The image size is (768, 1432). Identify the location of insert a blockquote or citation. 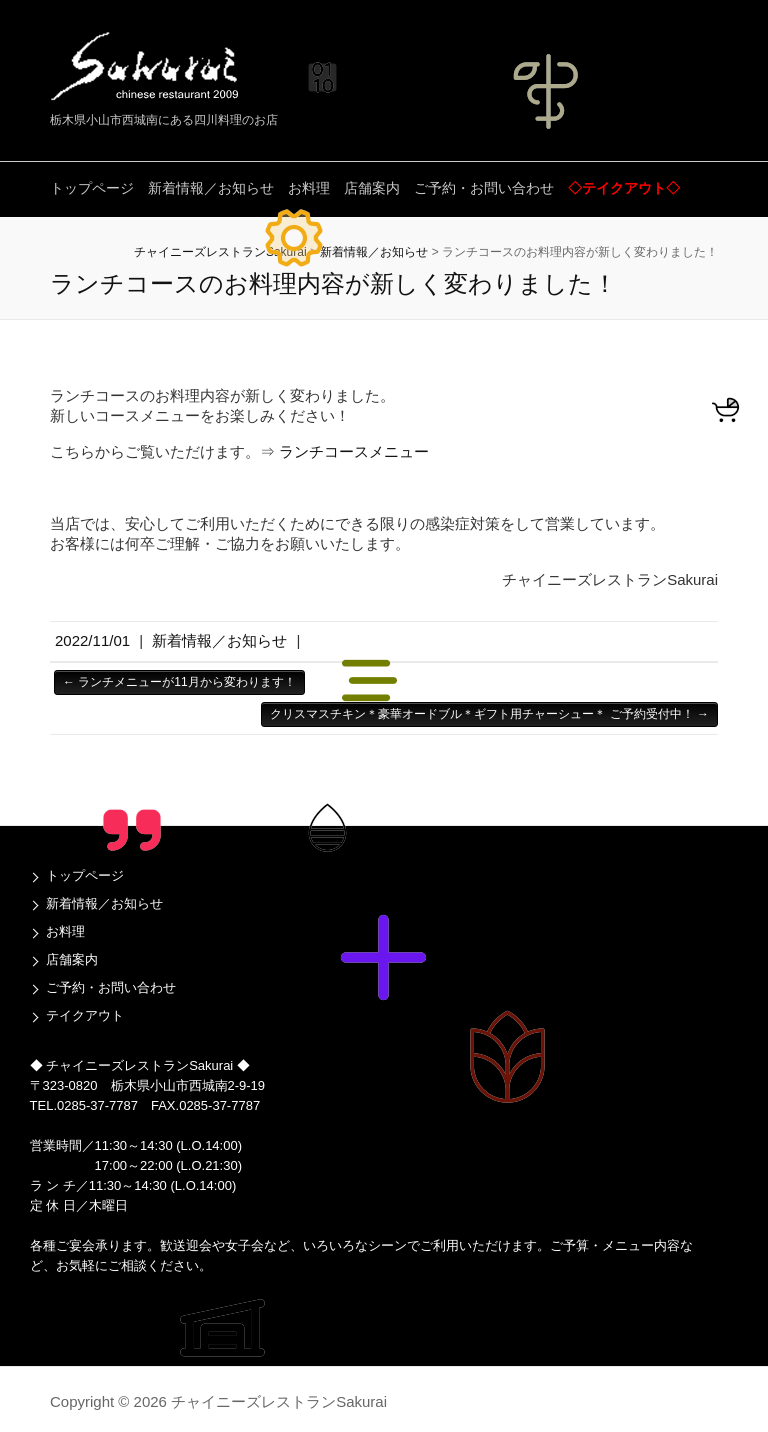
(132, 830).